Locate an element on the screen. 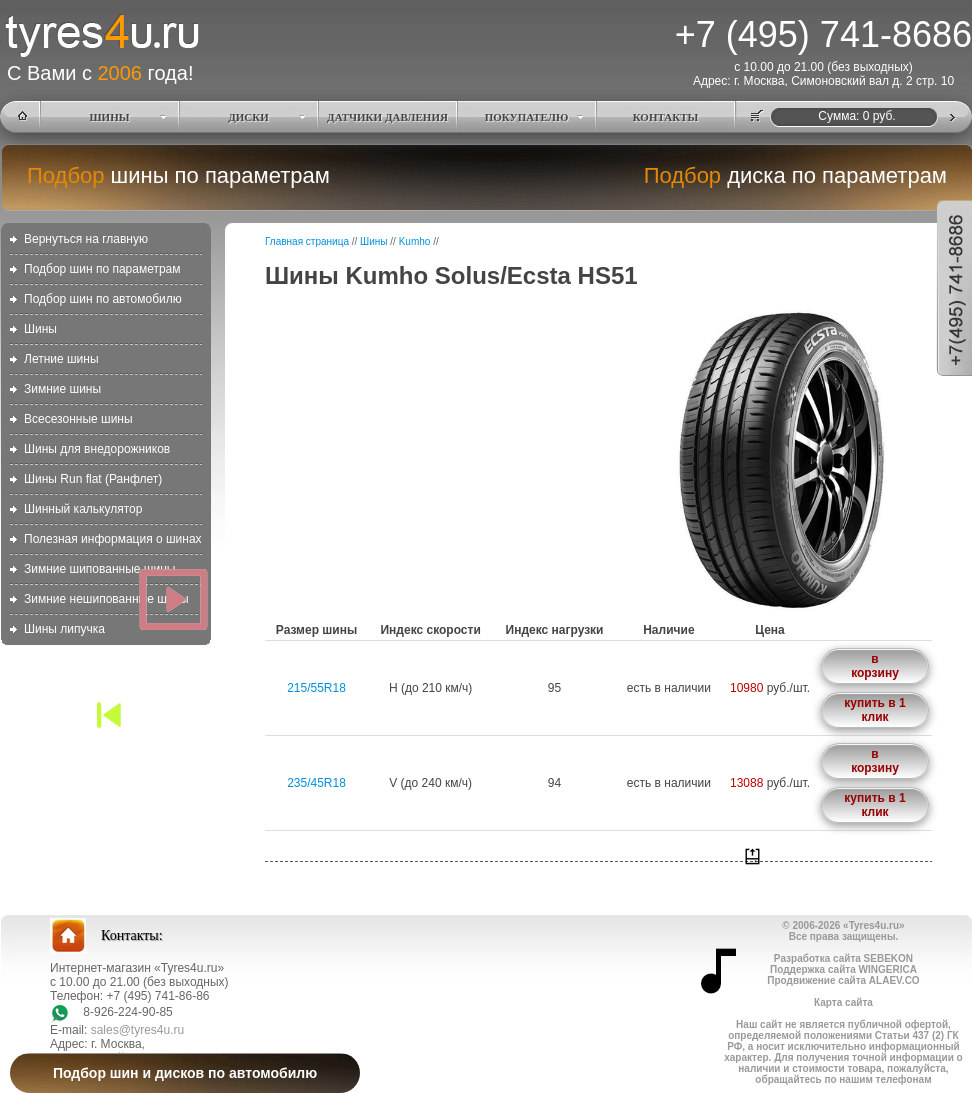 The width and height of the screenshot is (972, 1093). play a video or movie is located at coordinates (173, 599).